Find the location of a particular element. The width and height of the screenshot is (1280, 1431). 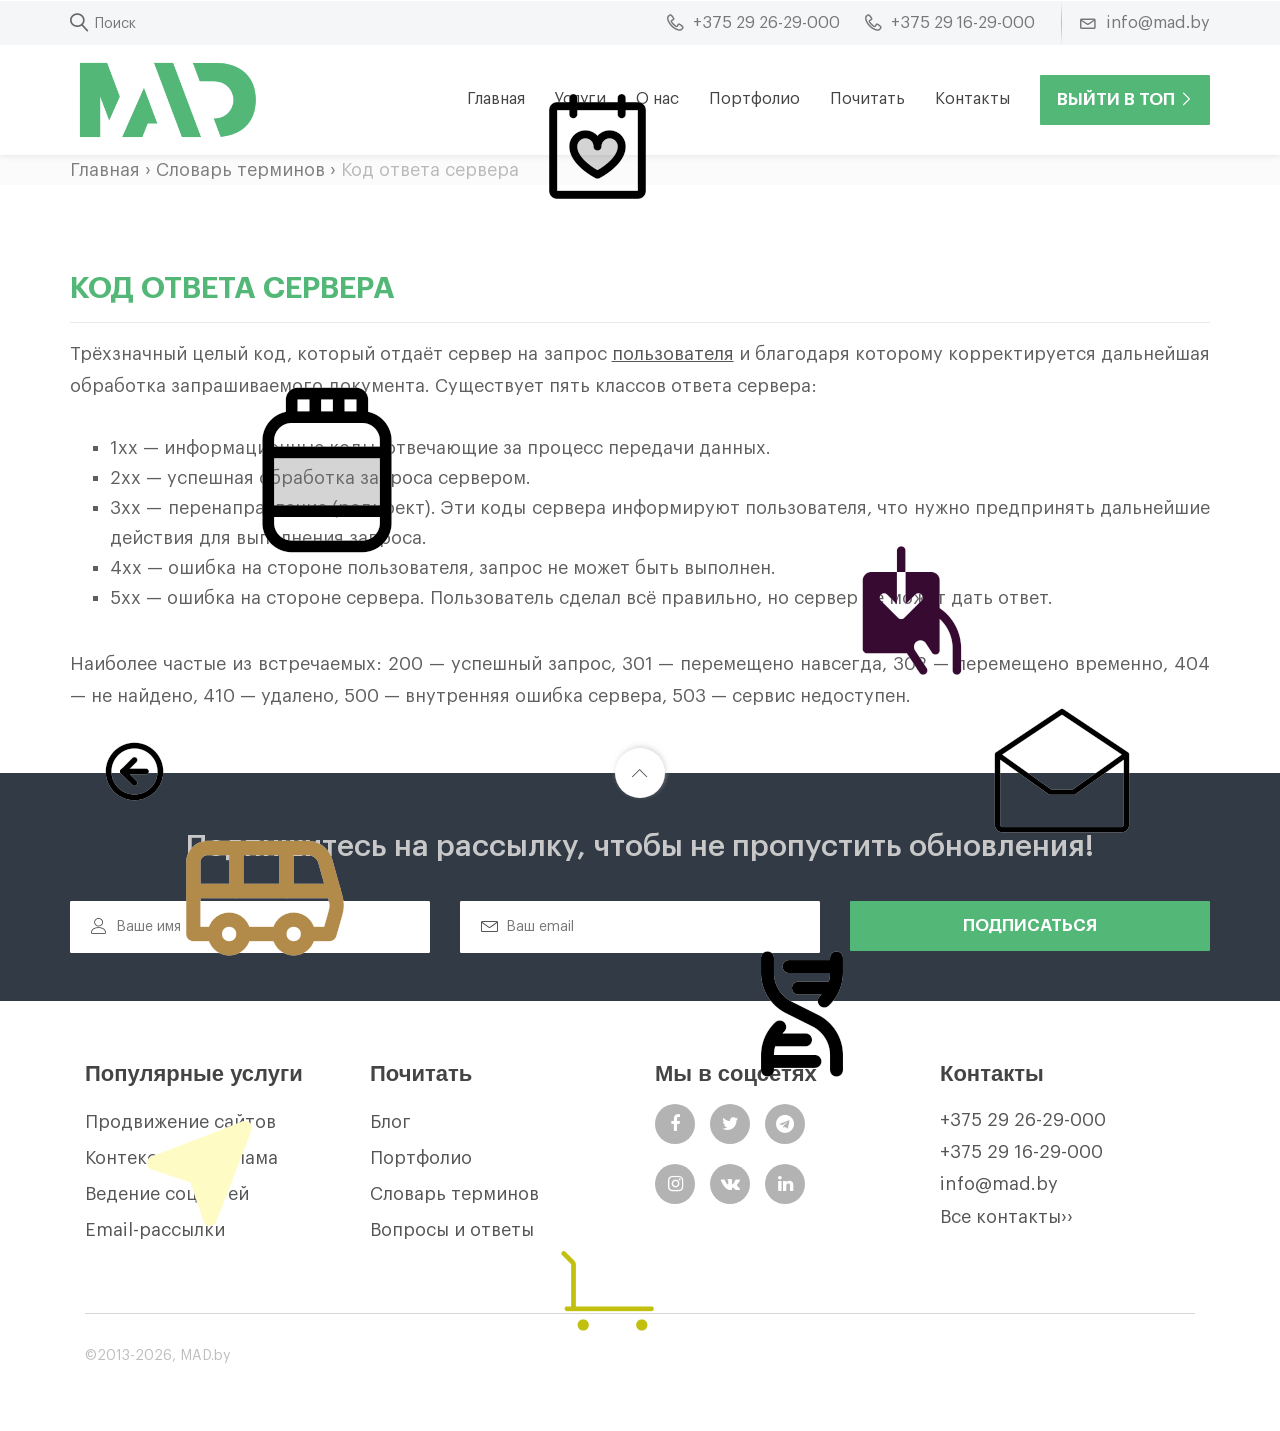

view shopping cart is located at coordinates (606, 1286).